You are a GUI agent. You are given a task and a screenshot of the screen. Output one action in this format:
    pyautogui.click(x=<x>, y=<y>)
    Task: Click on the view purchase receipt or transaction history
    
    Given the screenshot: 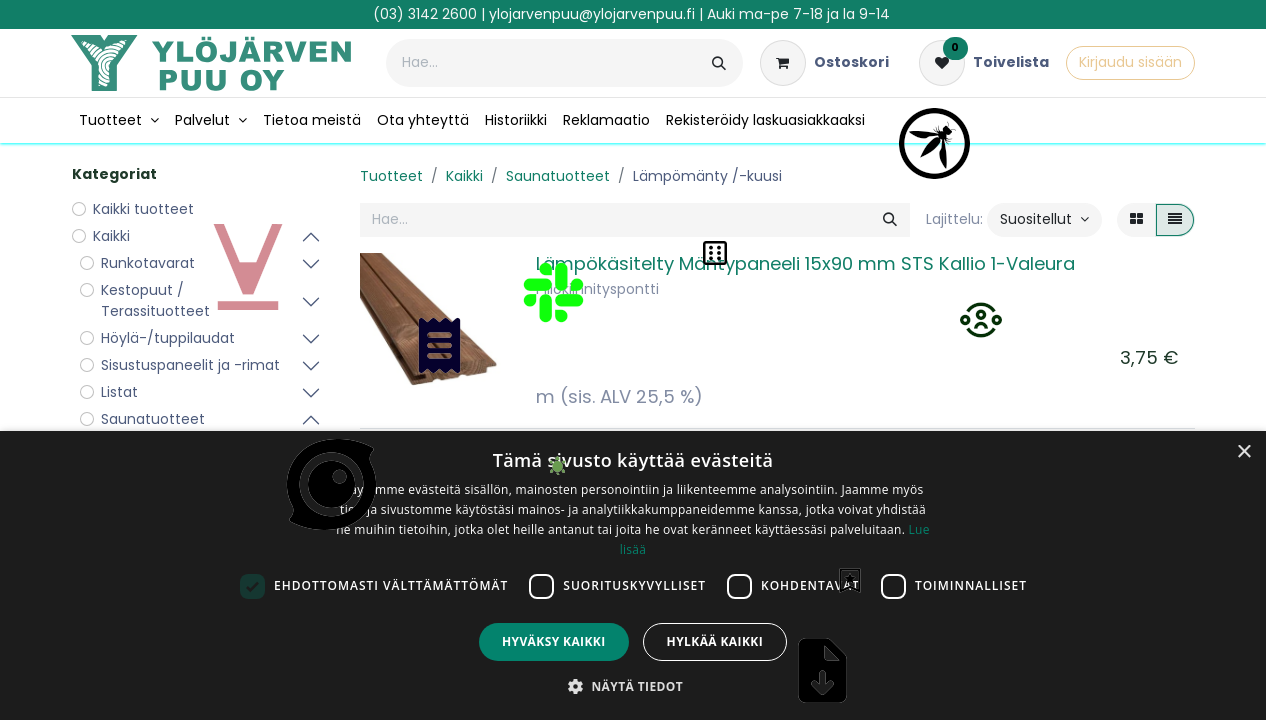 What is the action you would take?
    pyautogui.click(x=439, y=345)
    